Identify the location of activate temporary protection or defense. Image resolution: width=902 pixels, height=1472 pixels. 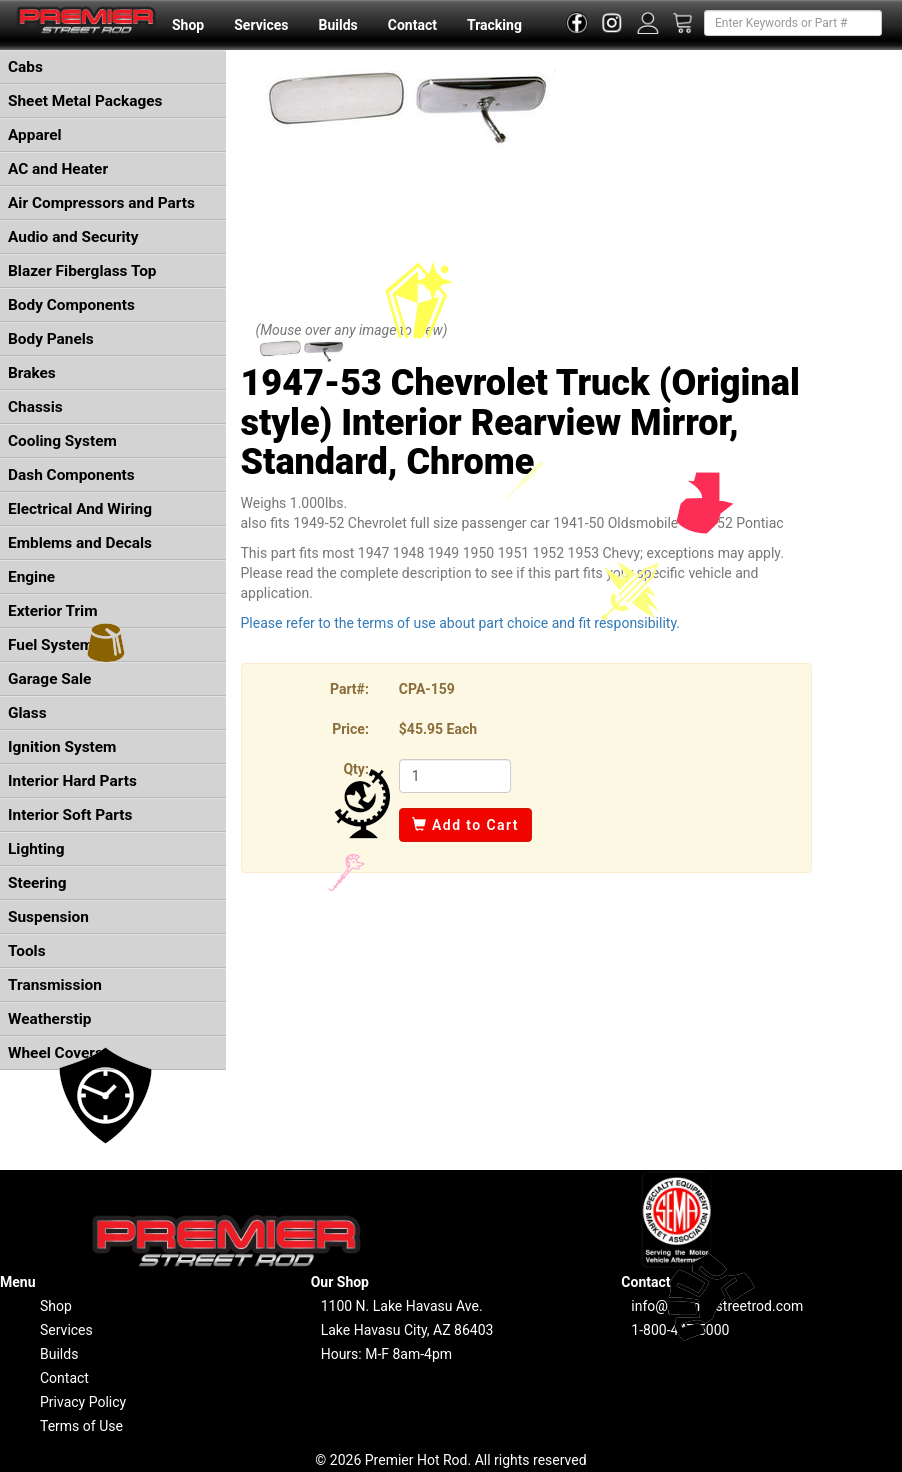
(105, 1095).